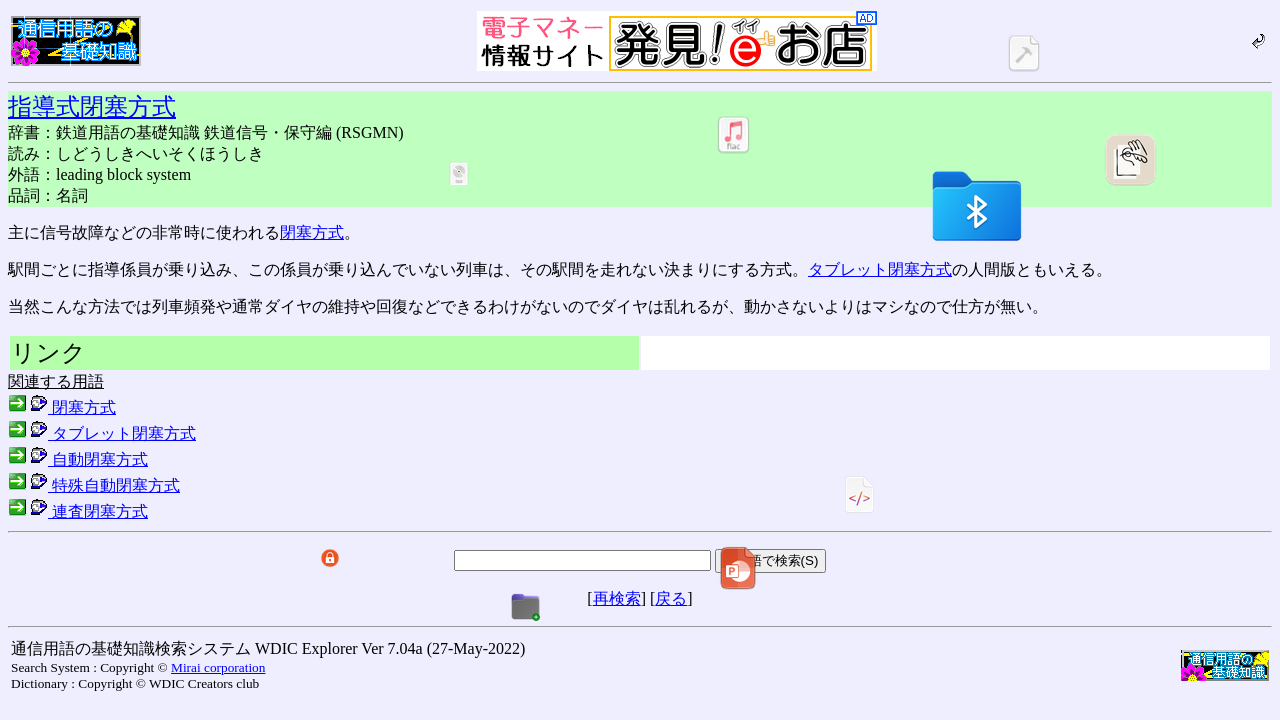 This screenshot has height=720, width=1280. What do you see at coordinates (976, 208) in the screenshot?
I see `open bluetooth file transfers folder` at bounding box center [976, 208].